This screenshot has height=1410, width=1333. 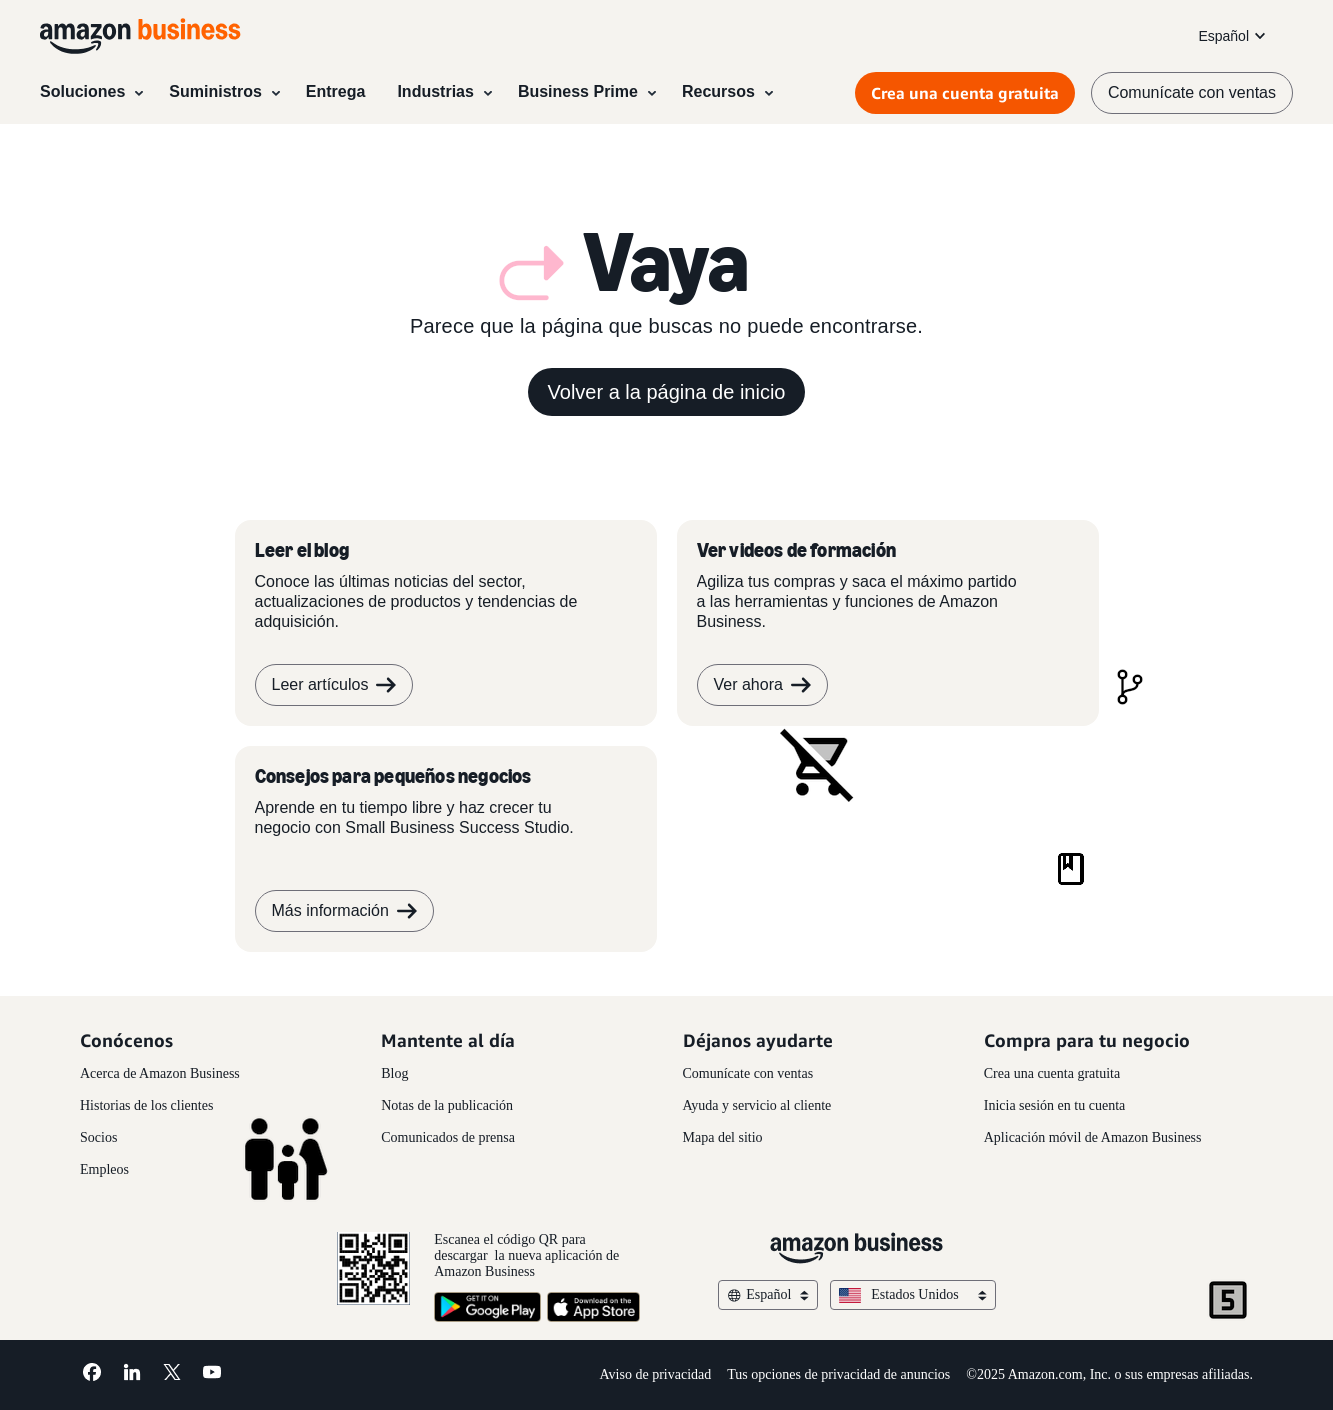 I want to click on redo last action, so click(x=531, y=275).